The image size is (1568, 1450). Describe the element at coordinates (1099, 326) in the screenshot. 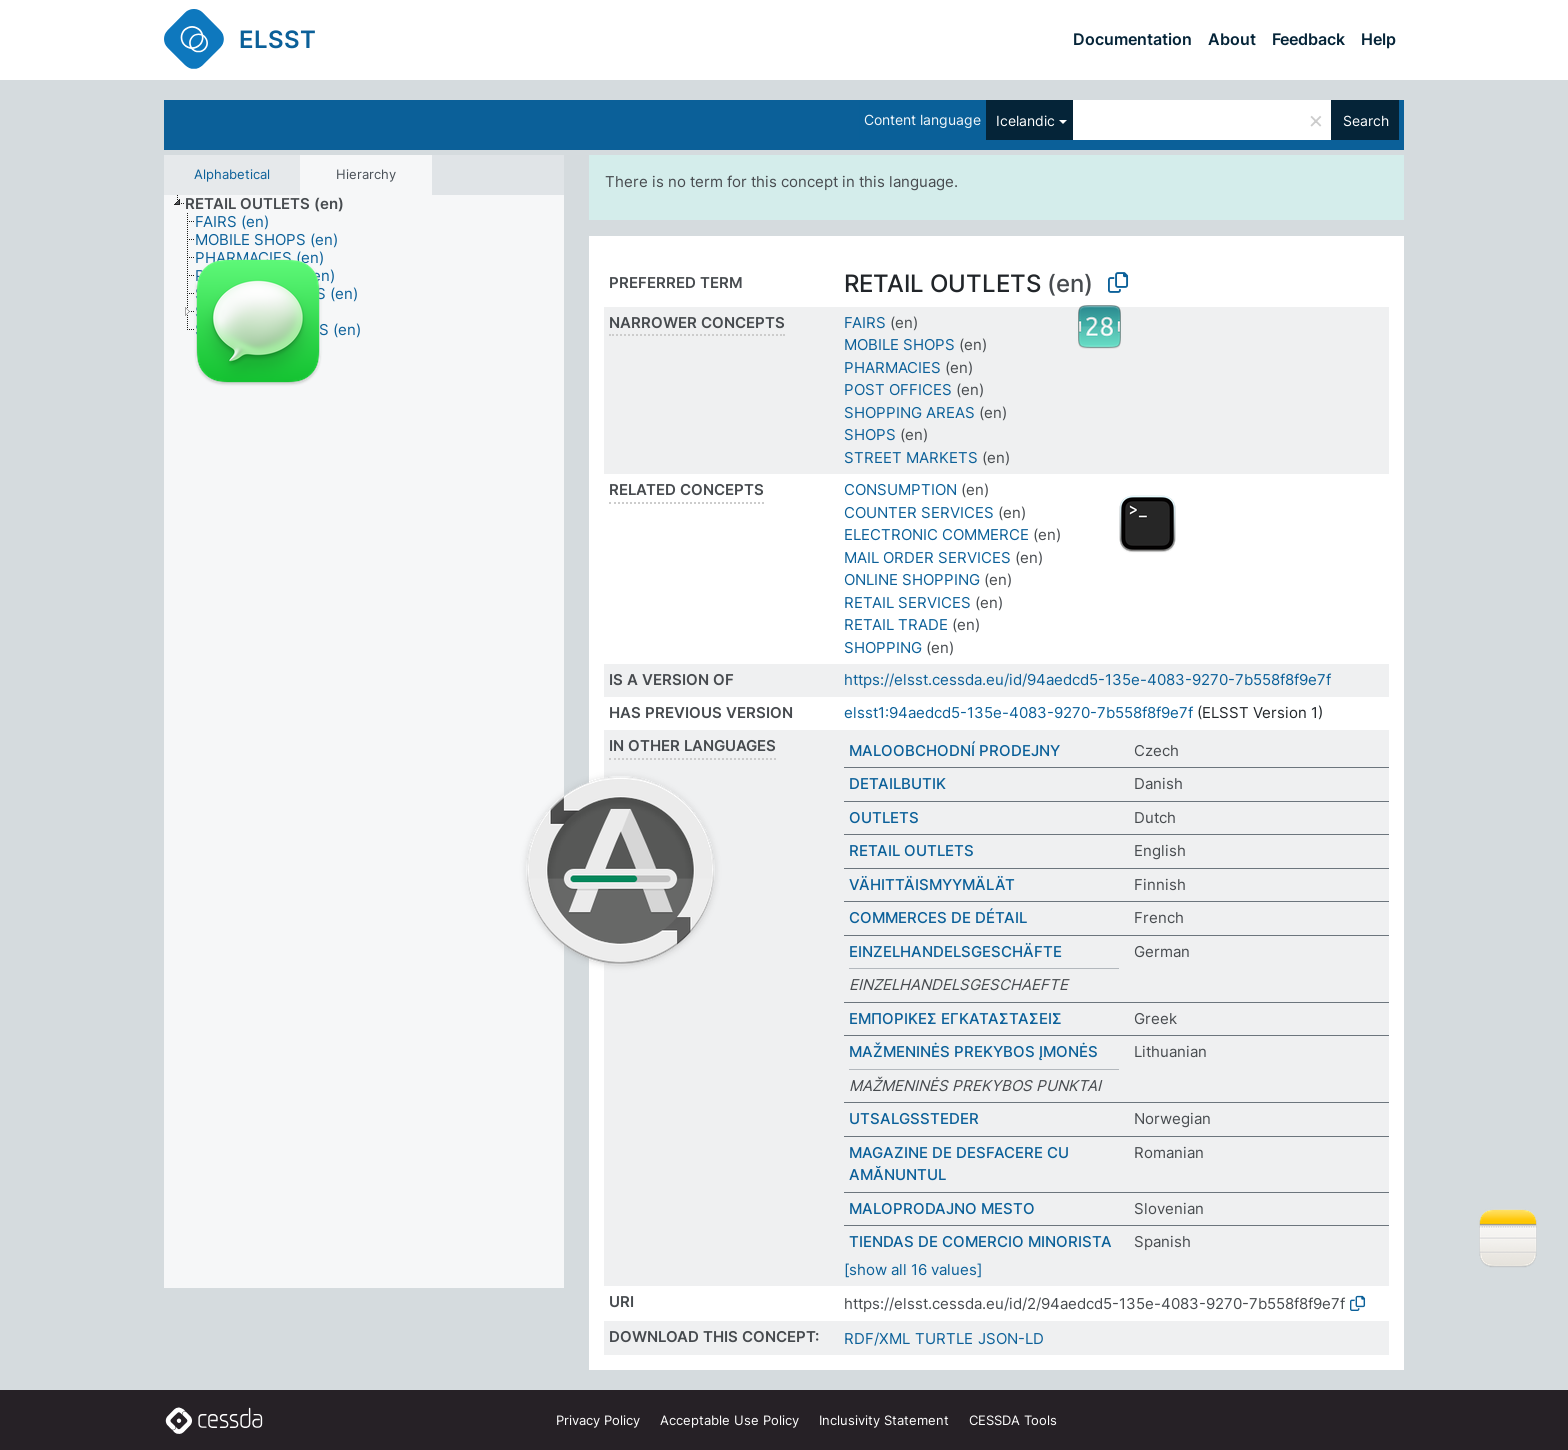

I see `open the office calendar app` at that location.